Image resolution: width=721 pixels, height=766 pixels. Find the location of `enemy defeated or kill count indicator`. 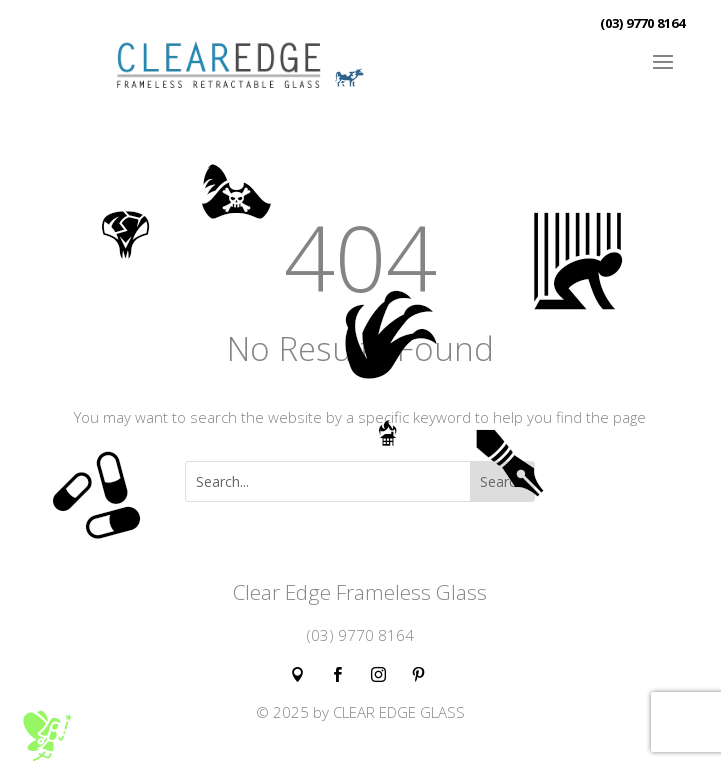

enemy defeated or kill count indicator is located at coordinates (125, 234).